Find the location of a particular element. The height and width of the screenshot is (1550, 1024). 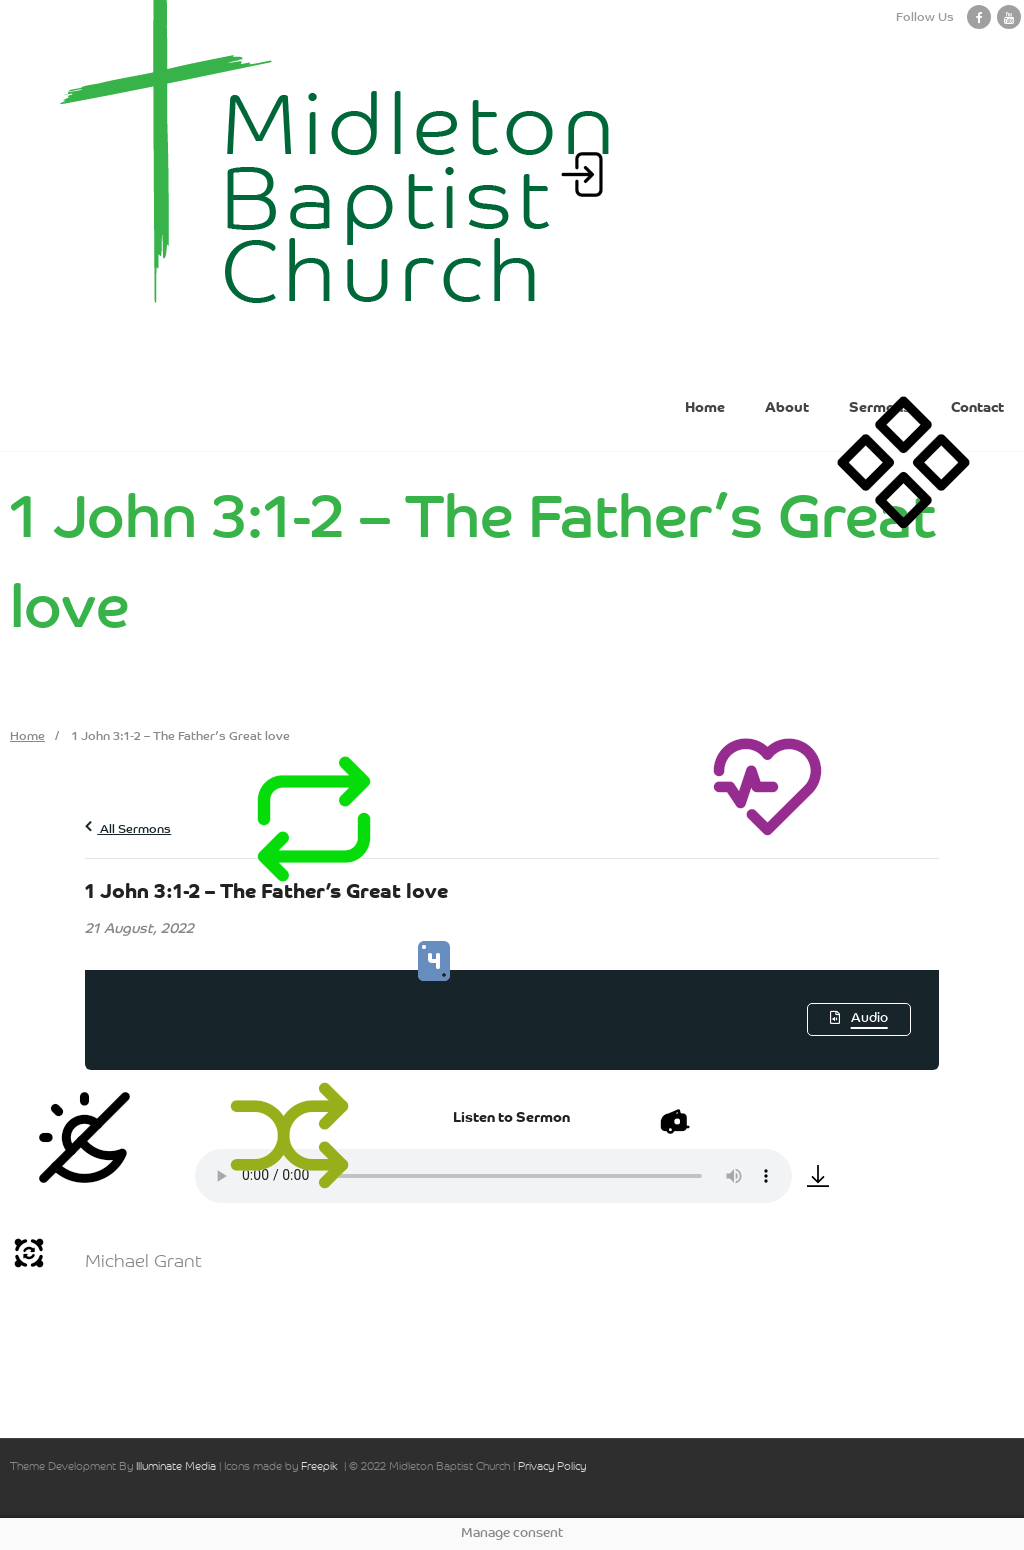

a four of clubs playing card is located at coordinates (434, 961).